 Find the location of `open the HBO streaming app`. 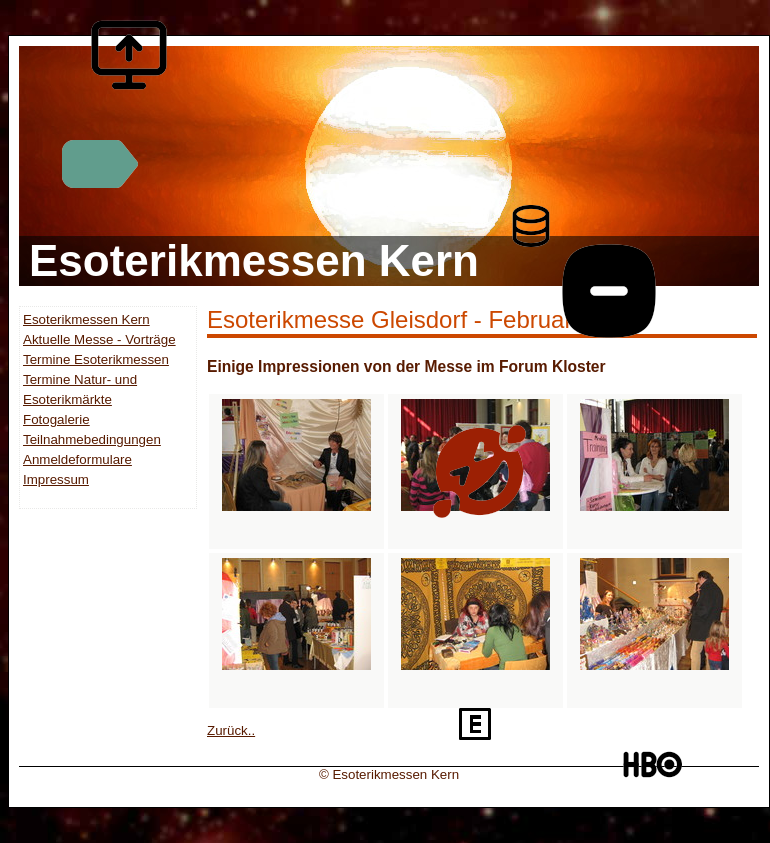

open the HBO streaming app is located at coordinates (651, 764).